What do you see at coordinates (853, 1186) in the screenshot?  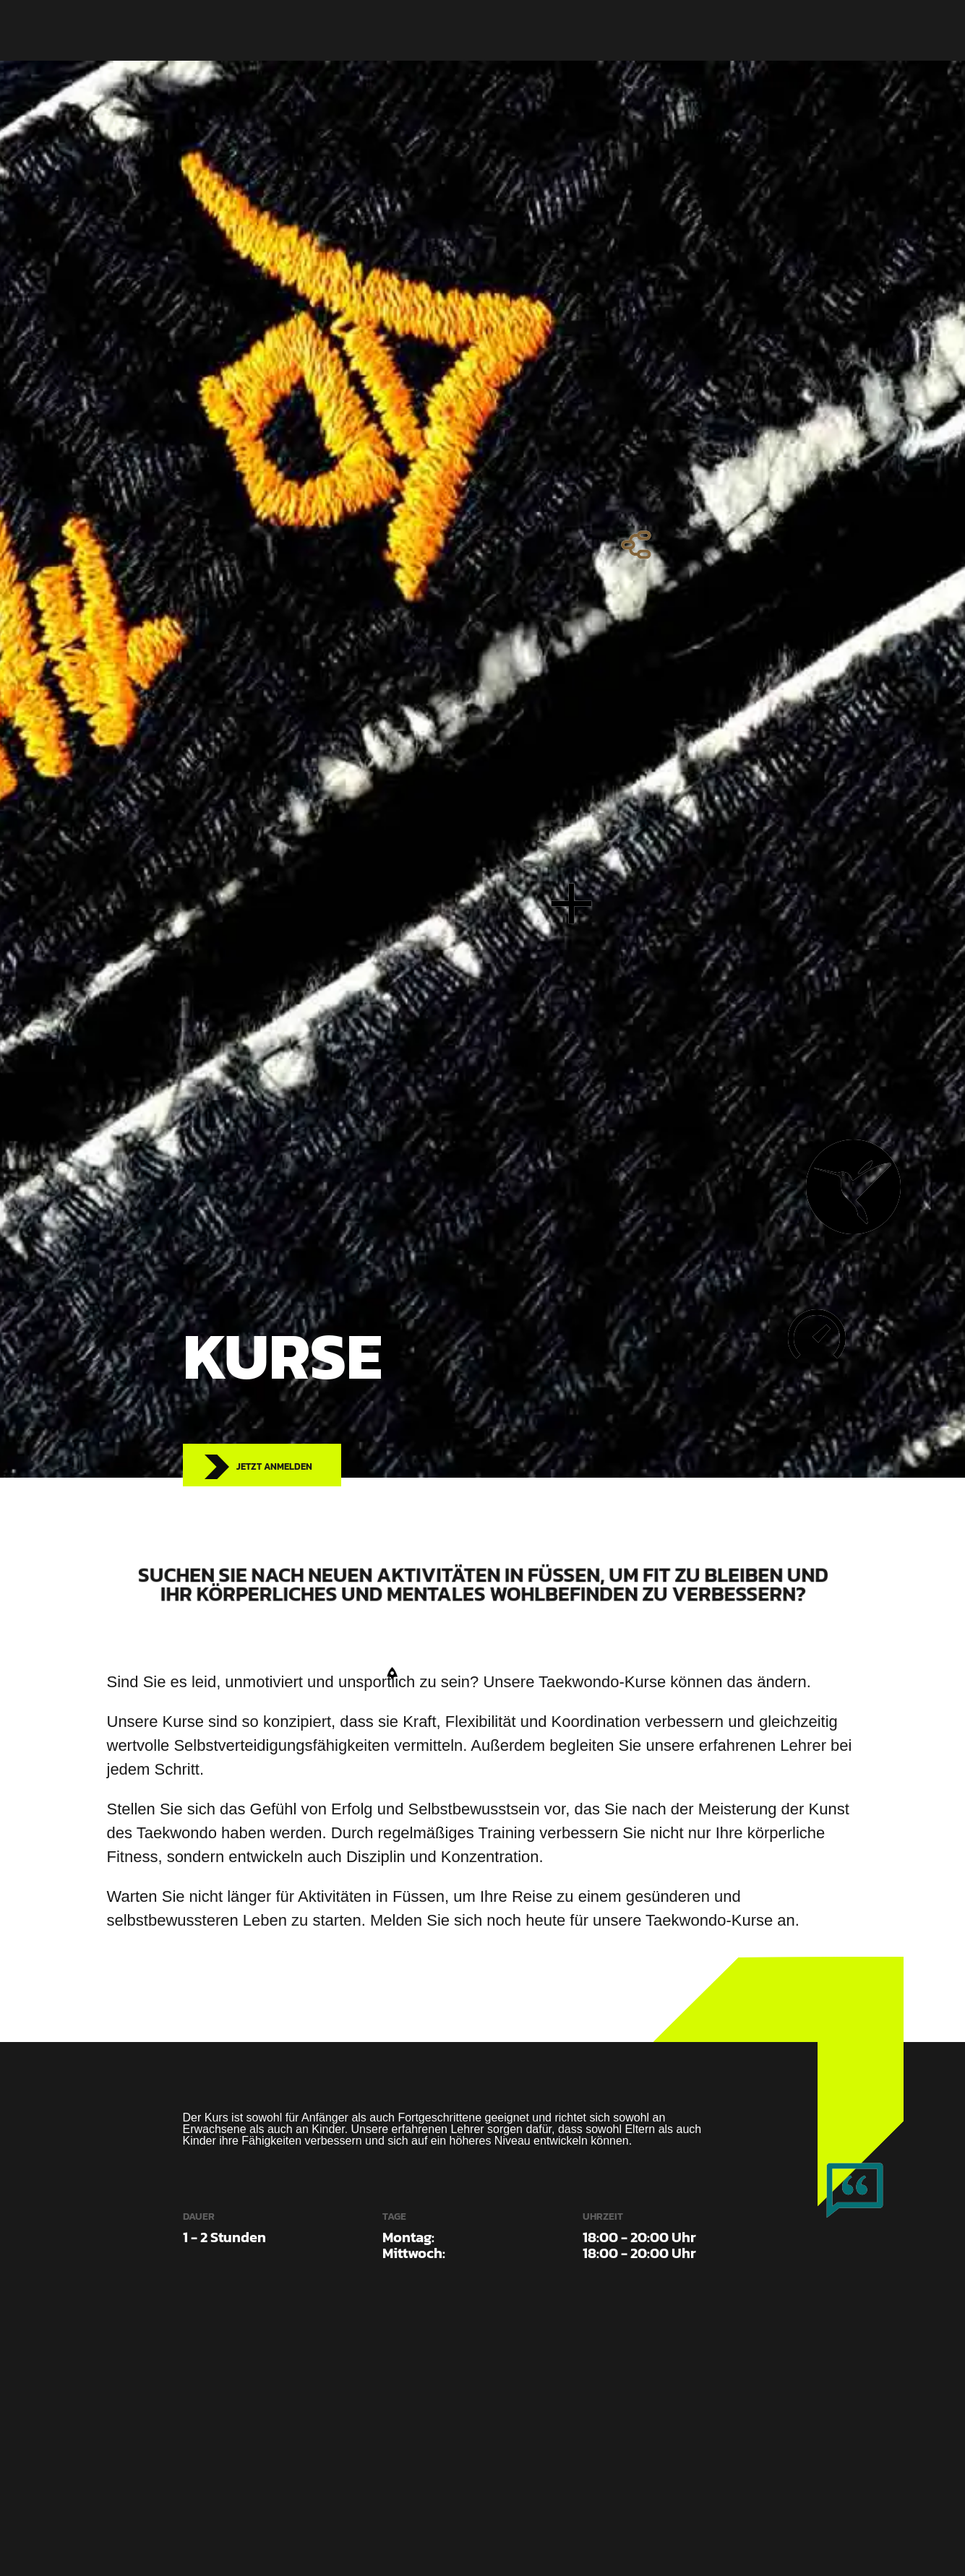 I see `InterBase database software logo` at bounding box center [853, 1186].